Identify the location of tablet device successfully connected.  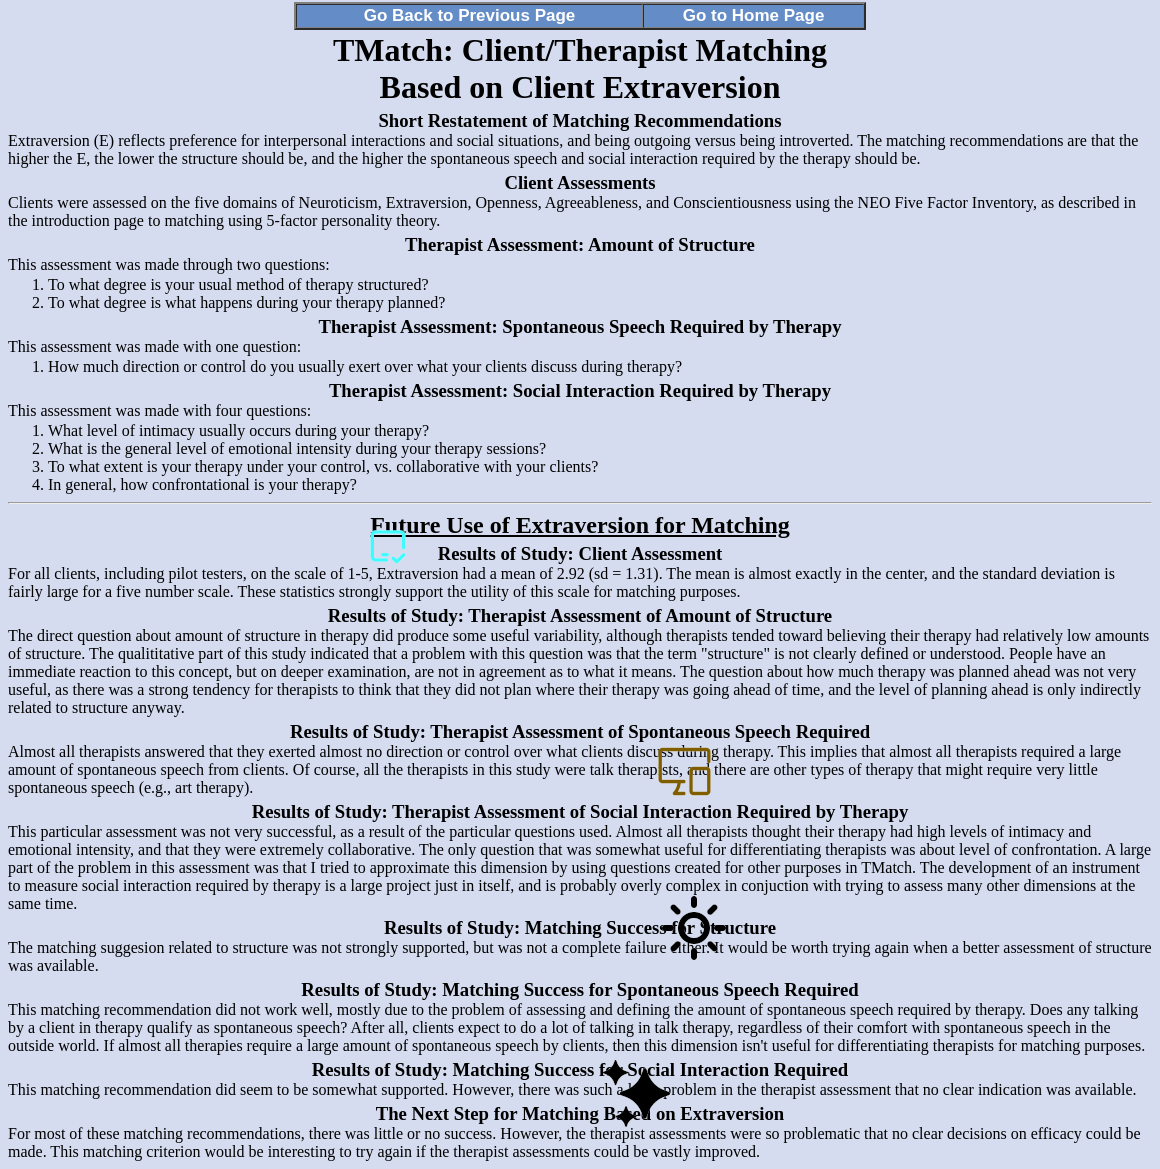
(388, 546).